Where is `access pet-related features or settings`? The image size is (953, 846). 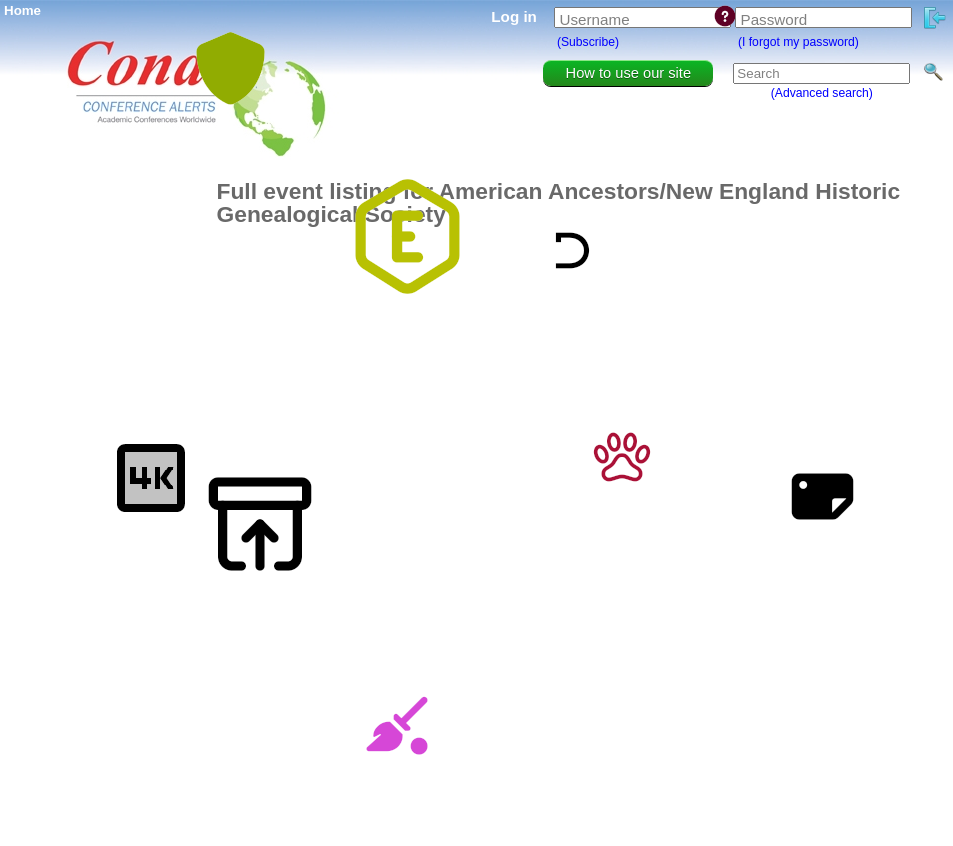
access pet-related features or settings is located at coordinates (622, 457).